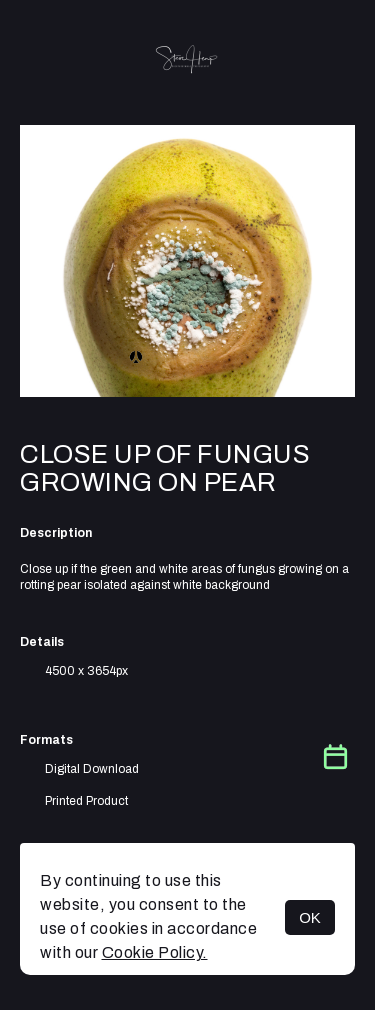  I want to click on renren social network logo, so click(136, 357).